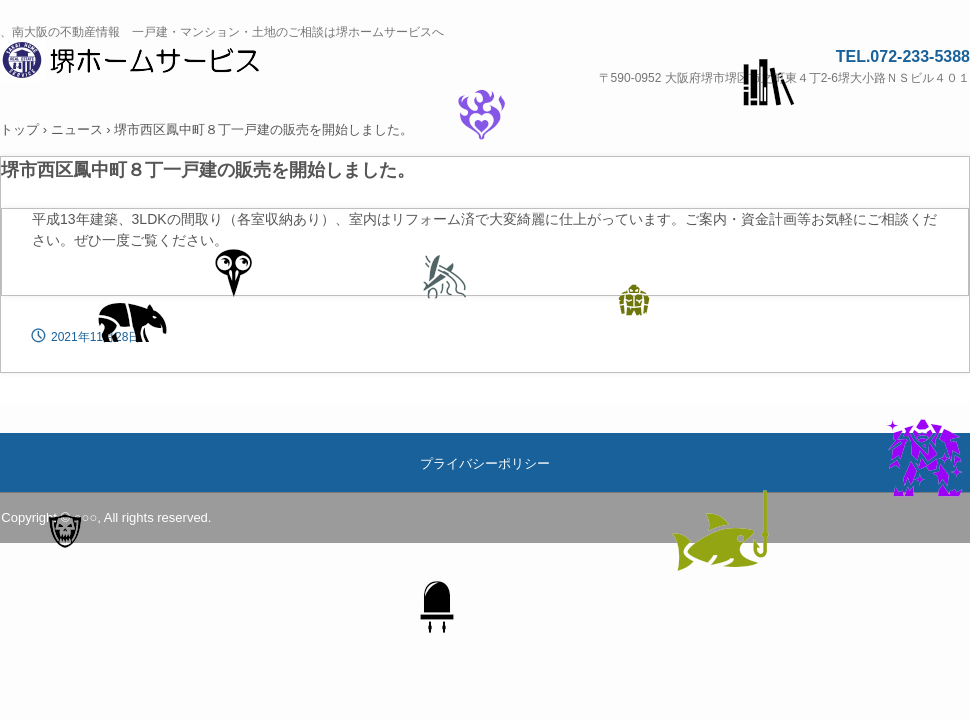  I want to click on access your library or book collection, so click(768, 80).